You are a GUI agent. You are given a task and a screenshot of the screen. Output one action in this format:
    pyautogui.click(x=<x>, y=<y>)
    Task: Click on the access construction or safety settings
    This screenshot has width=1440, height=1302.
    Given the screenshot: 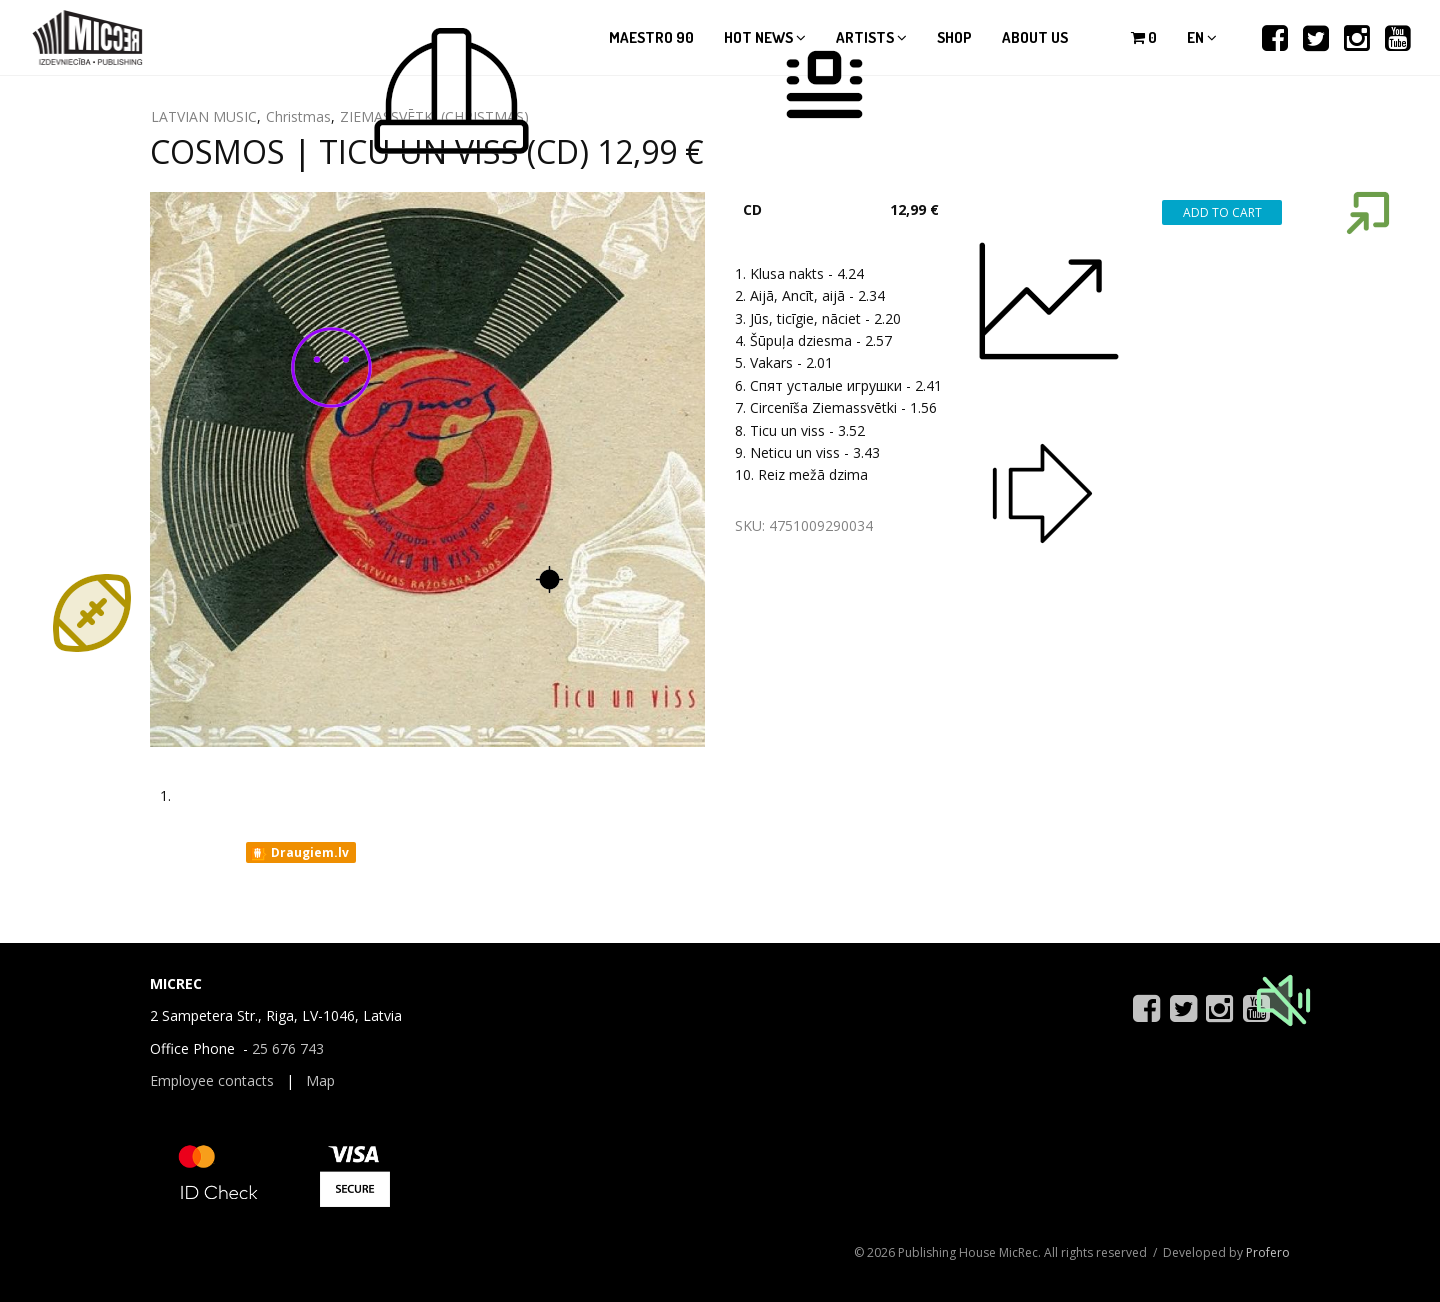 What is the action you would take?
    pyautogui.click(x=451, y=99)
    